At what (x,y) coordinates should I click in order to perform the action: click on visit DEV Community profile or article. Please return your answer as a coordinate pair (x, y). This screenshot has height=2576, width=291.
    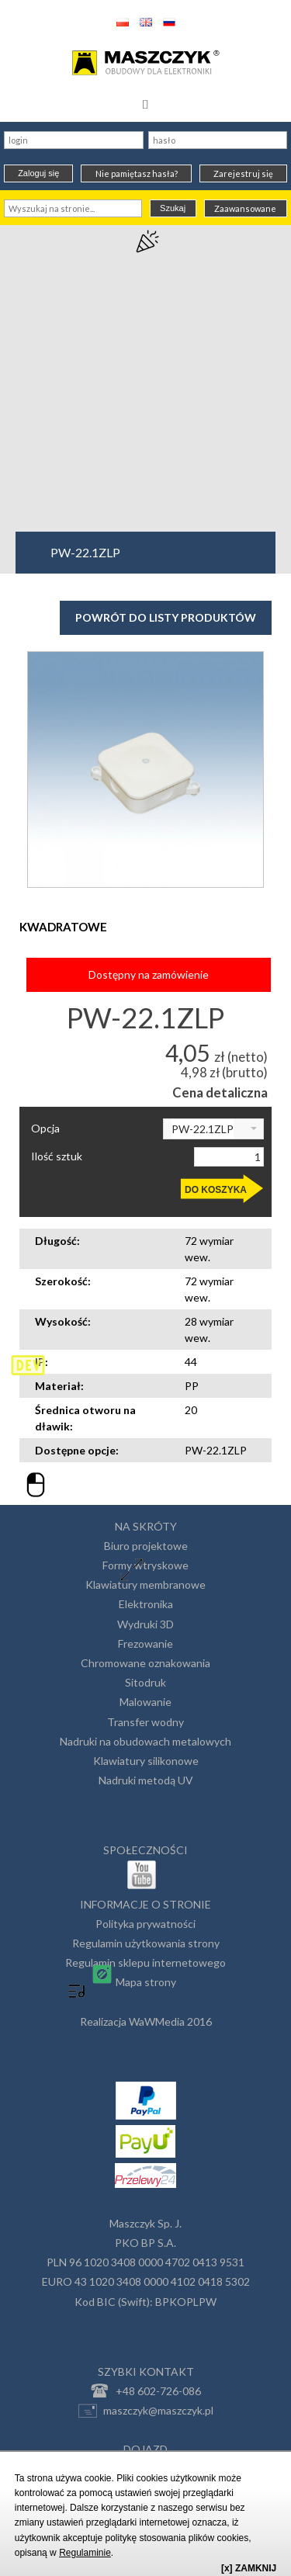
    Looking at the image, I should click on (28, 1365).